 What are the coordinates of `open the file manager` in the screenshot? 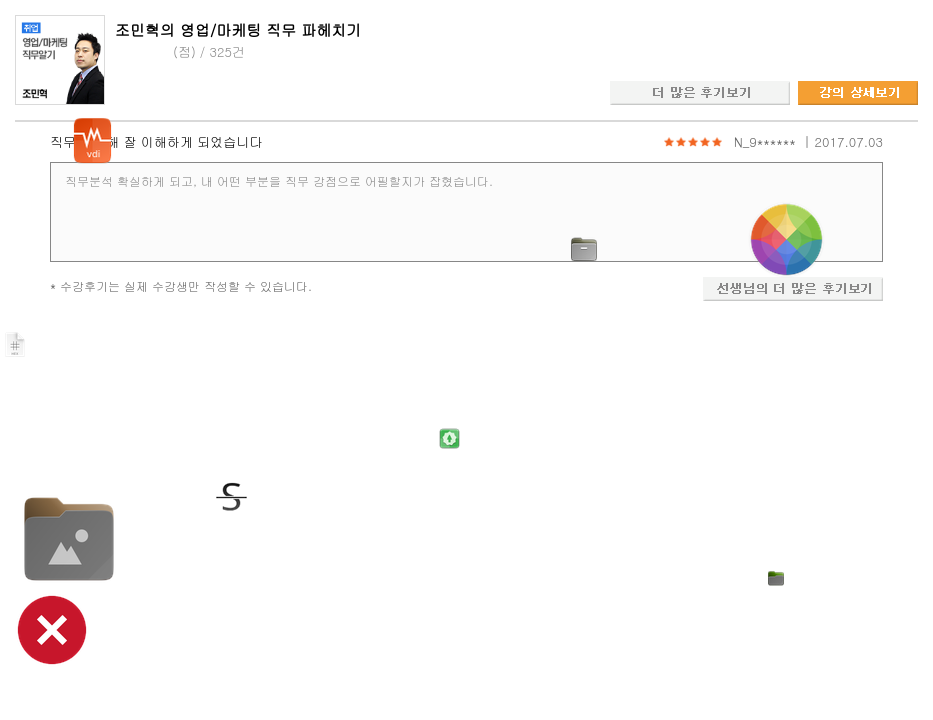 It's located at (584, 249).